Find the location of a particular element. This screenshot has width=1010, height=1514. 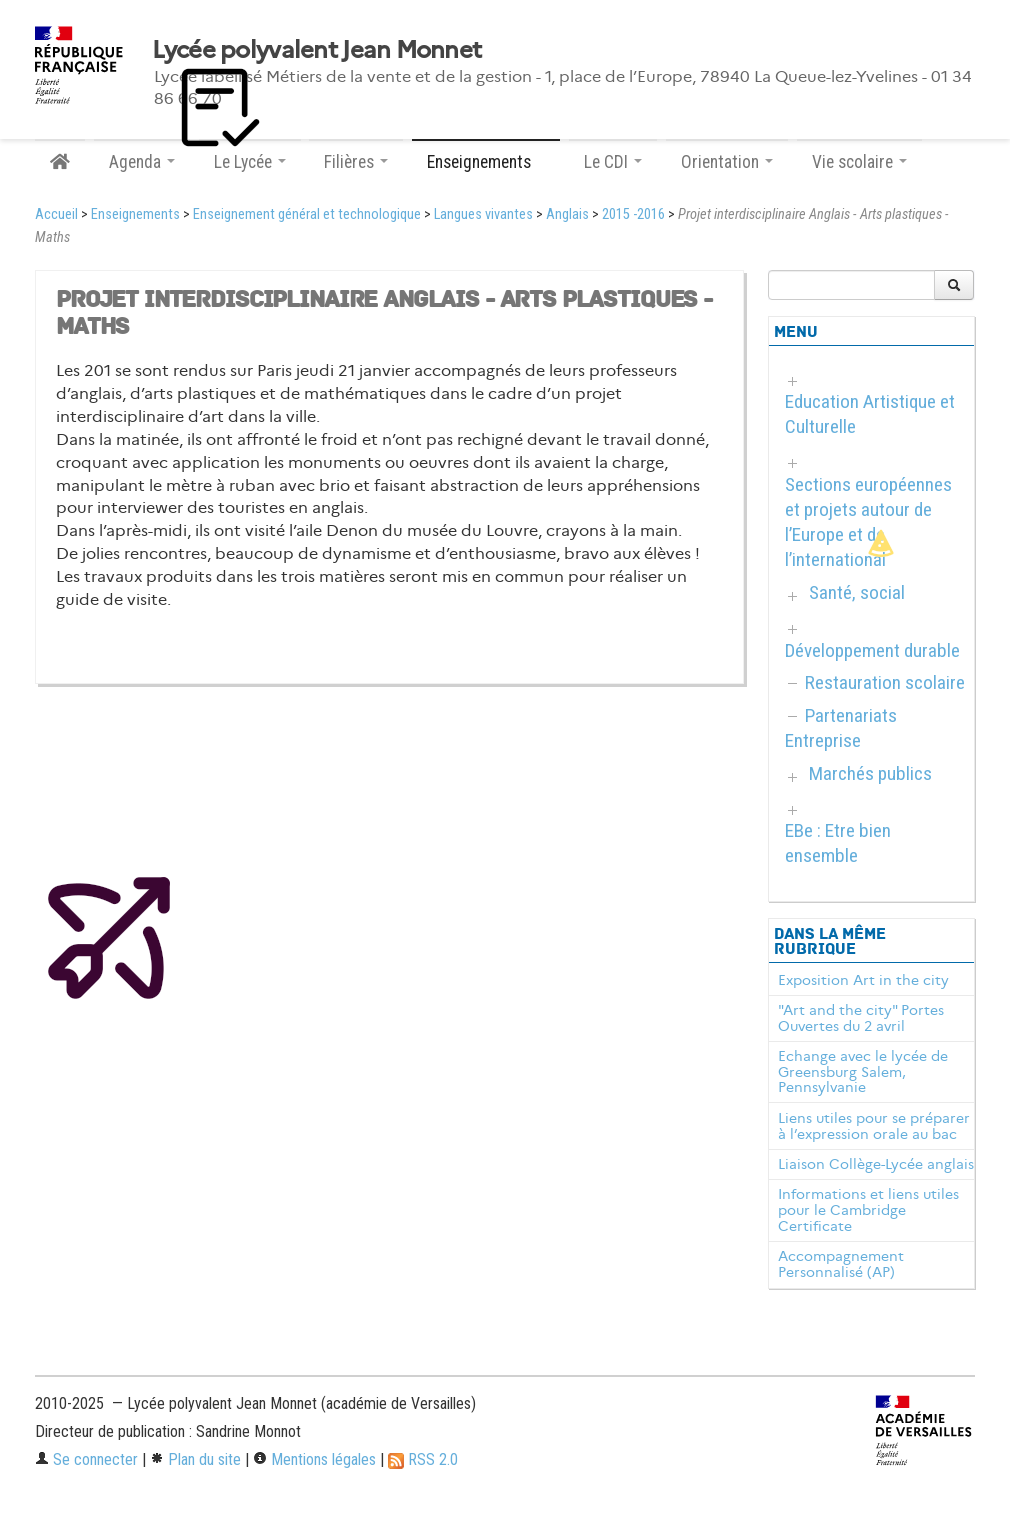

order pizza or food delivery is located at coordinates (881, 543).